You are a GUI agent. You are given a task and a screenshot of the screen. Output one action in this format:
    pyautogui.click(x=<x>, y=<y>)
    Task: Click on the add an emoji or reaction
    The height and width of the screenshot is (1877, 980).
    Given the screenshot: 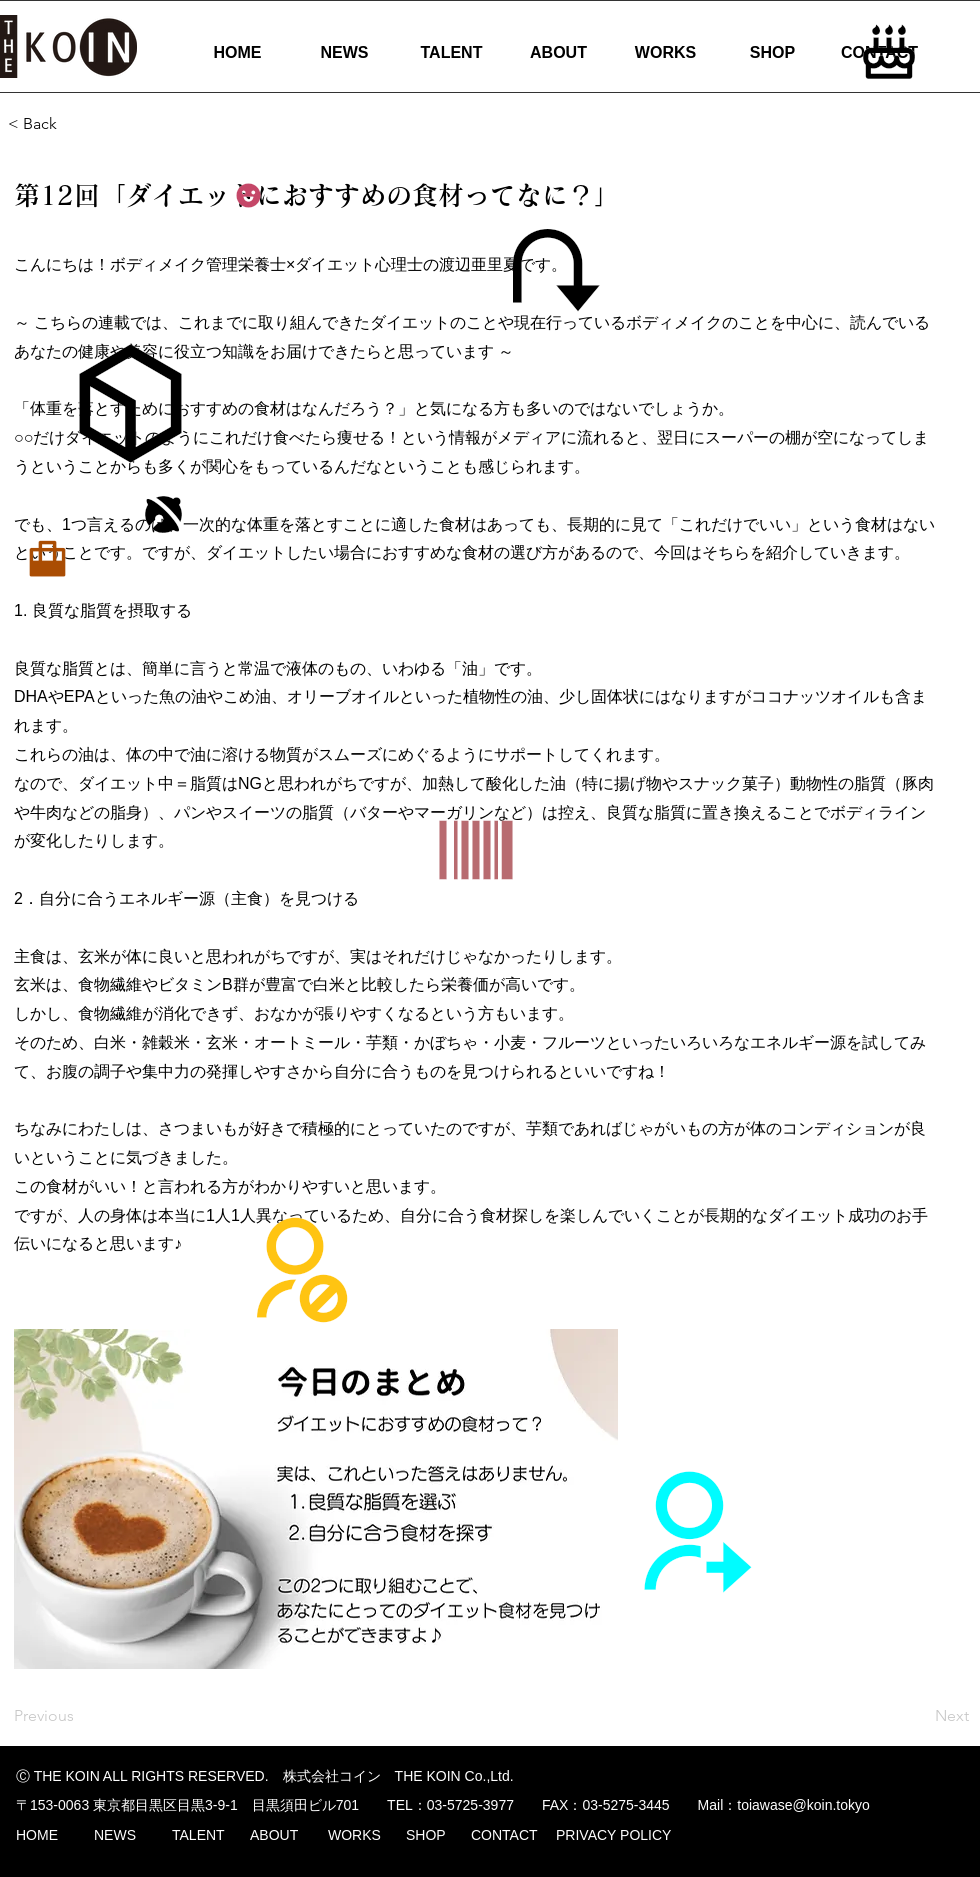 What is the action you would take?
    pyautogui.click(x=248, y=195)
    